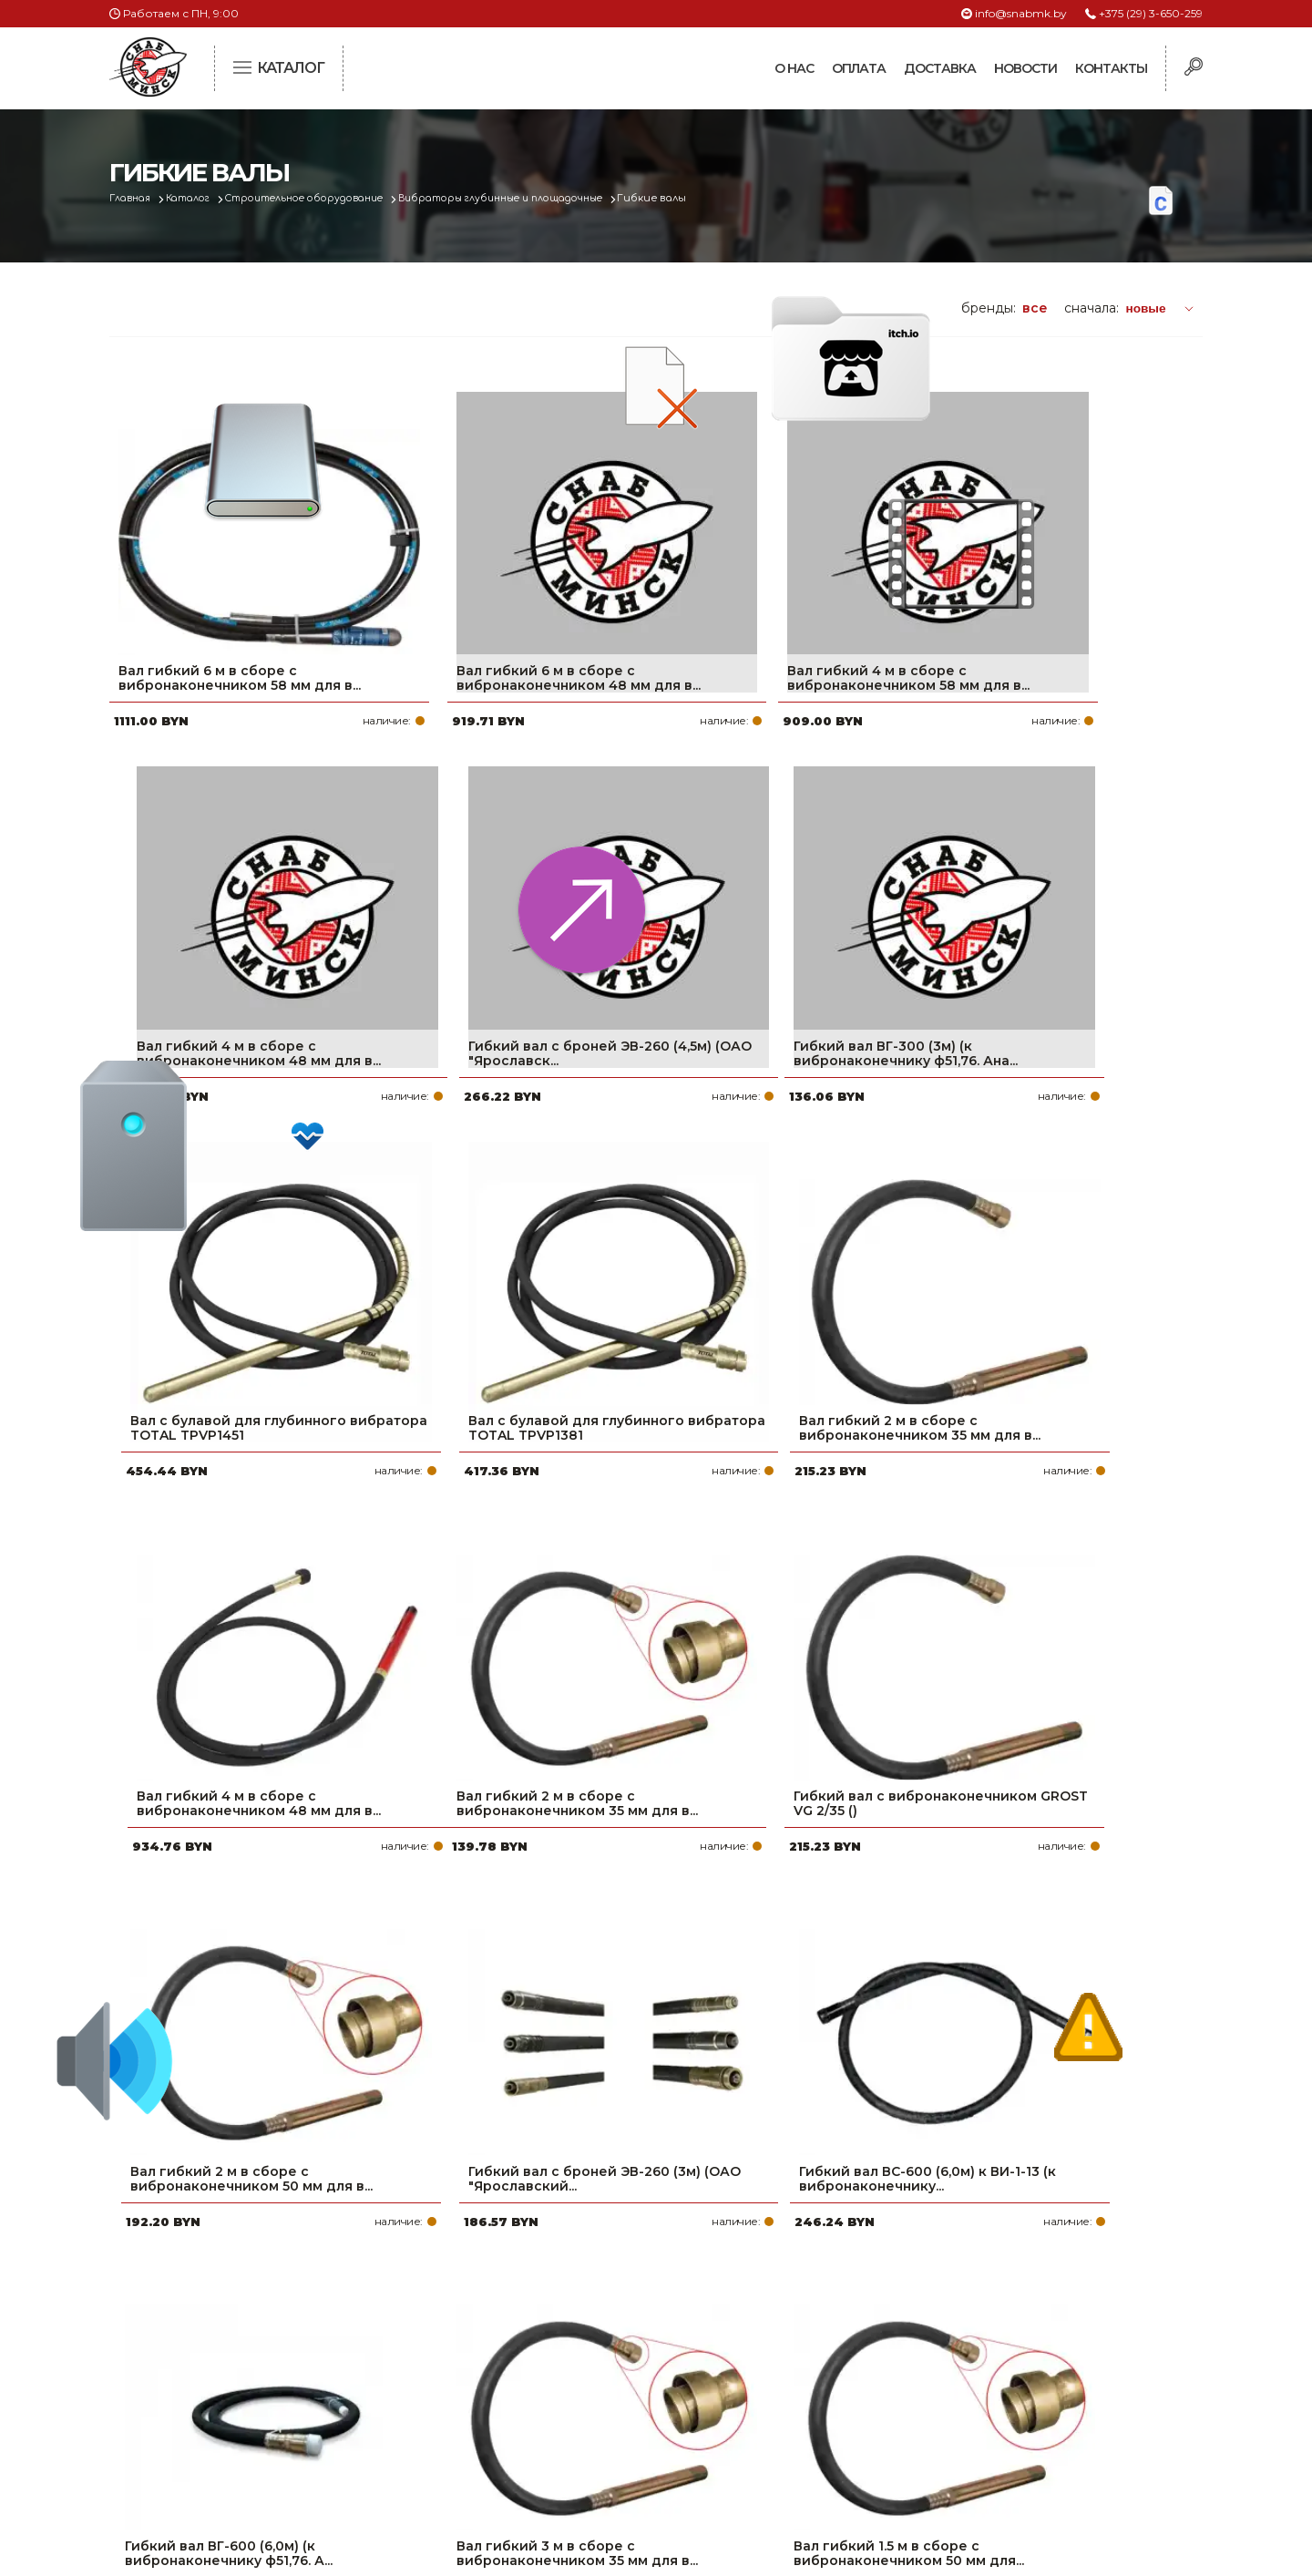  What do you see at coordinates (654, 385) in the screenshot?
I see `delete a file or document` at bounding box center [654, 385].